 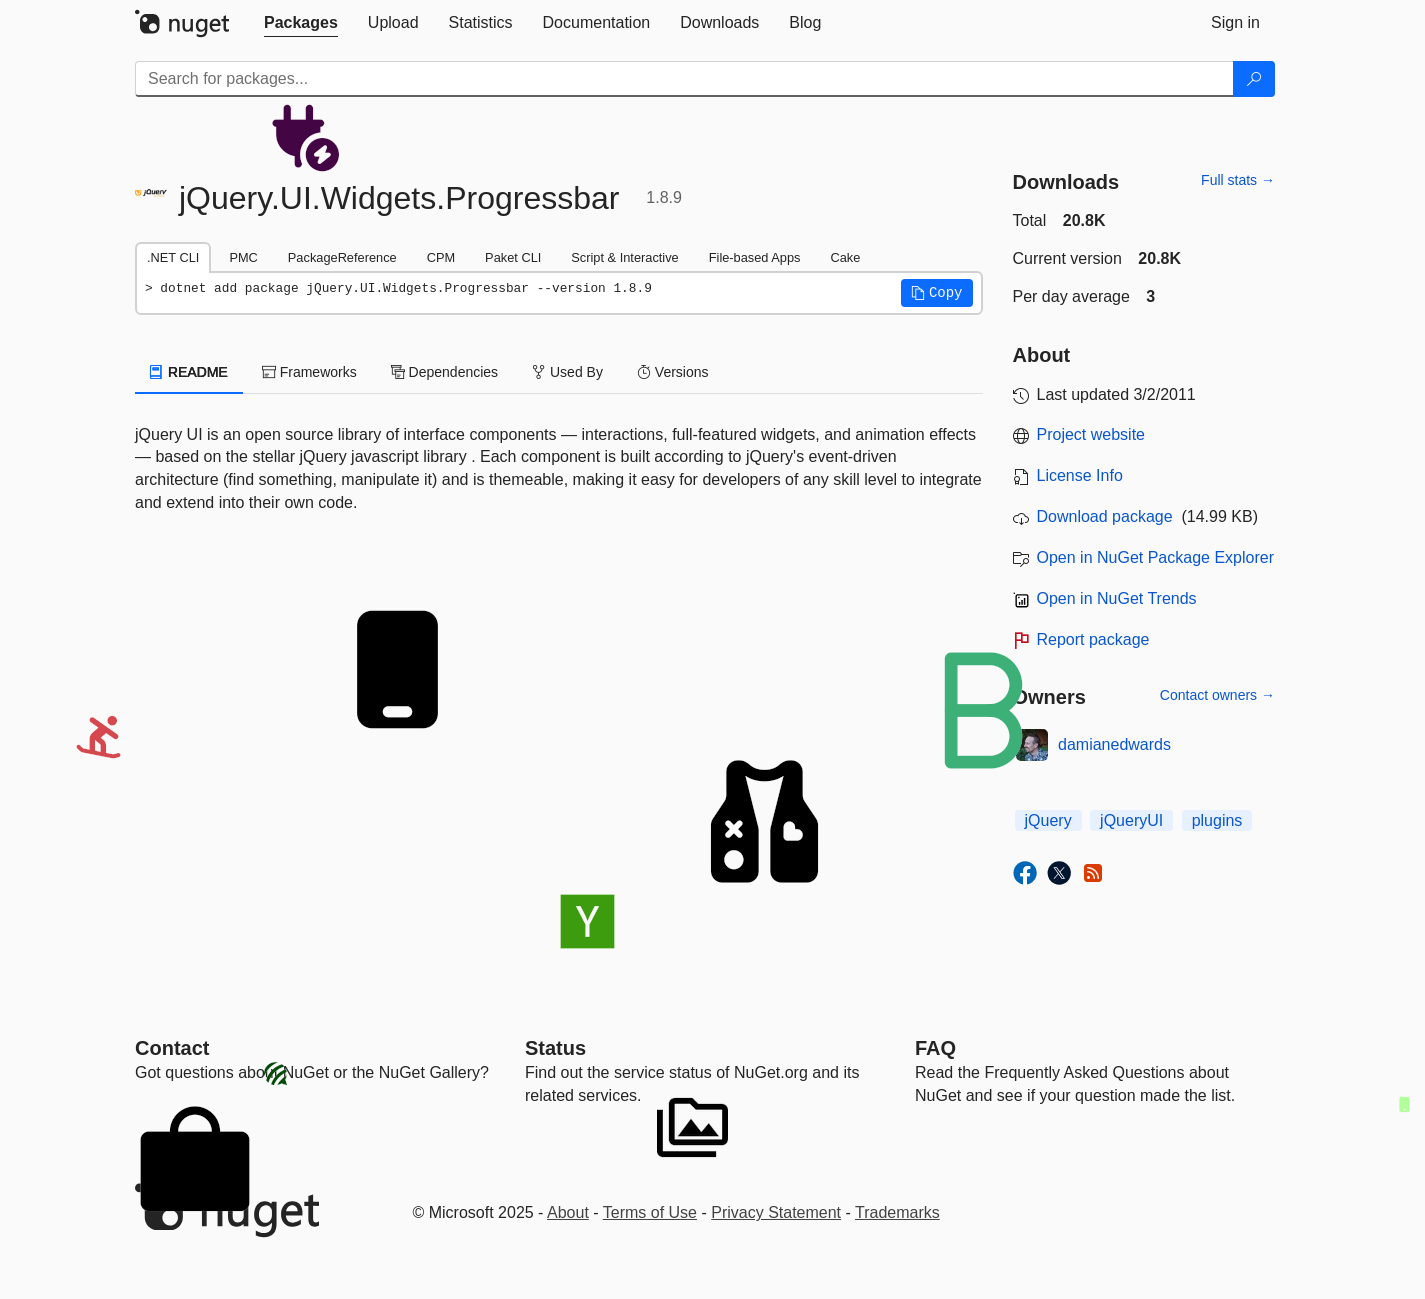 What do you see at coordinates (764, 821) in the screenshot?
I see `safety vest or protective gear settings` at bounding box center [764, 821].